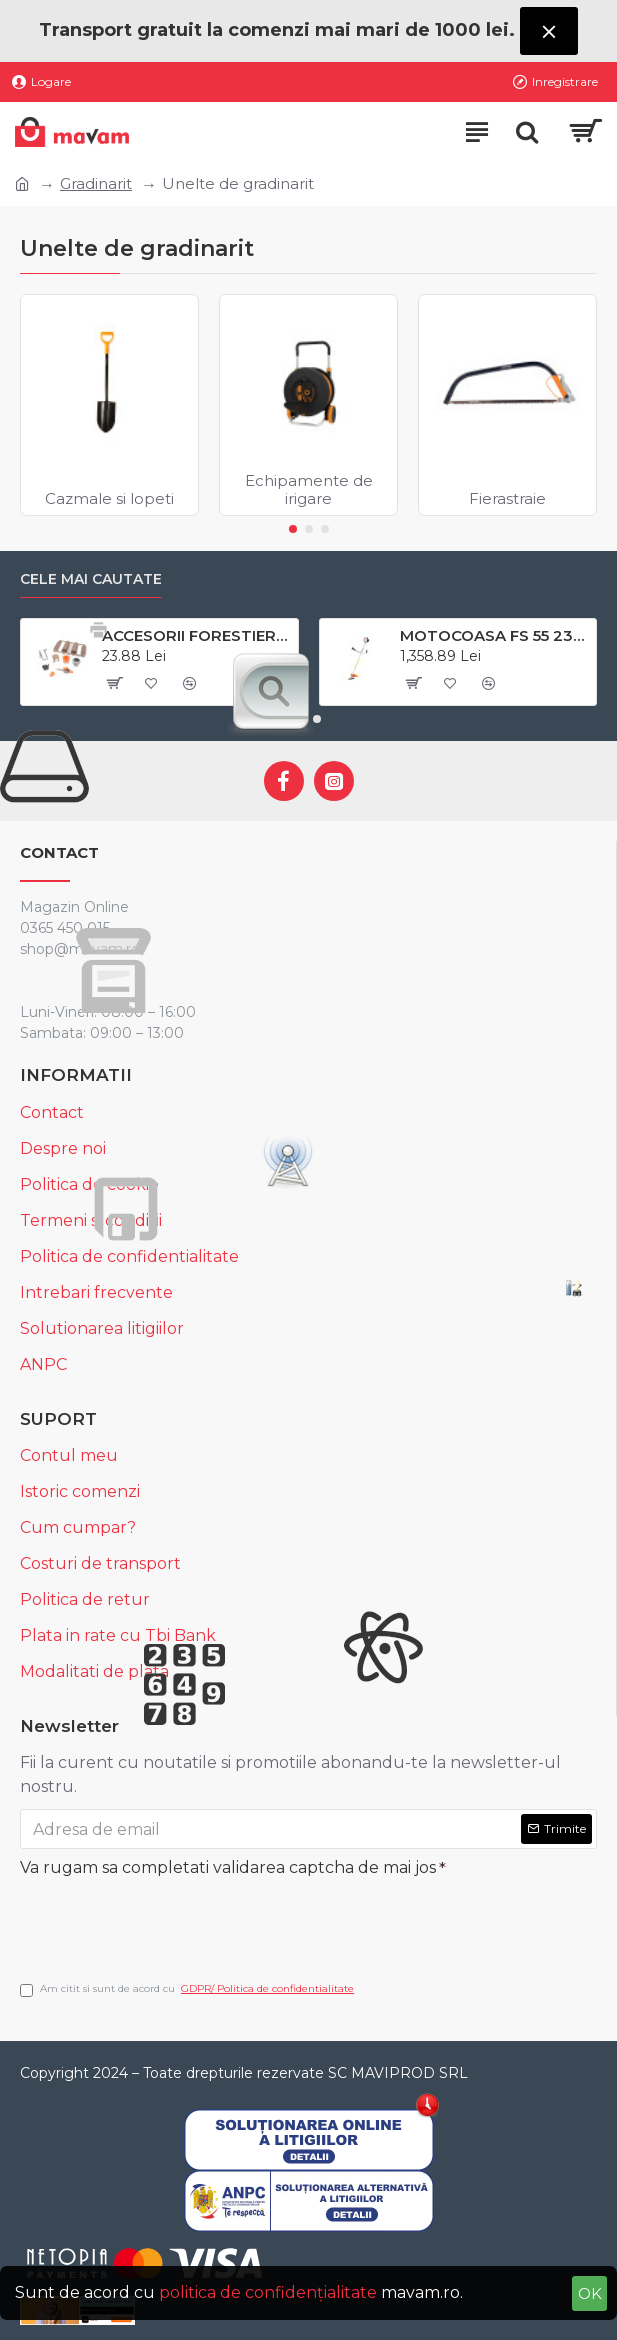 The height and width of the screenshot is (2340, 617). I want to click on indicates battery is charging with good charge level, so click(573, 1288).